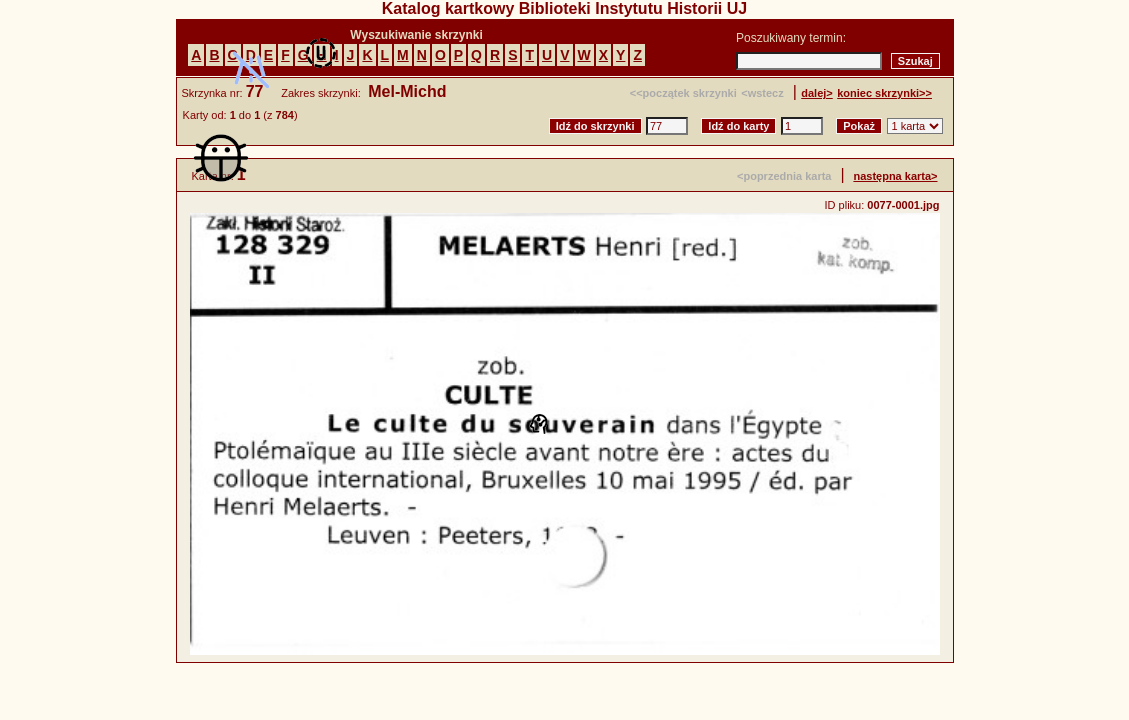 Image resolution: width=1129 pixels, height=720 pixels. What do you see at coordinates (321, 53) in the screenshot?
I see `indicates an unverified or pending user account` at bounding box center [321, 53].